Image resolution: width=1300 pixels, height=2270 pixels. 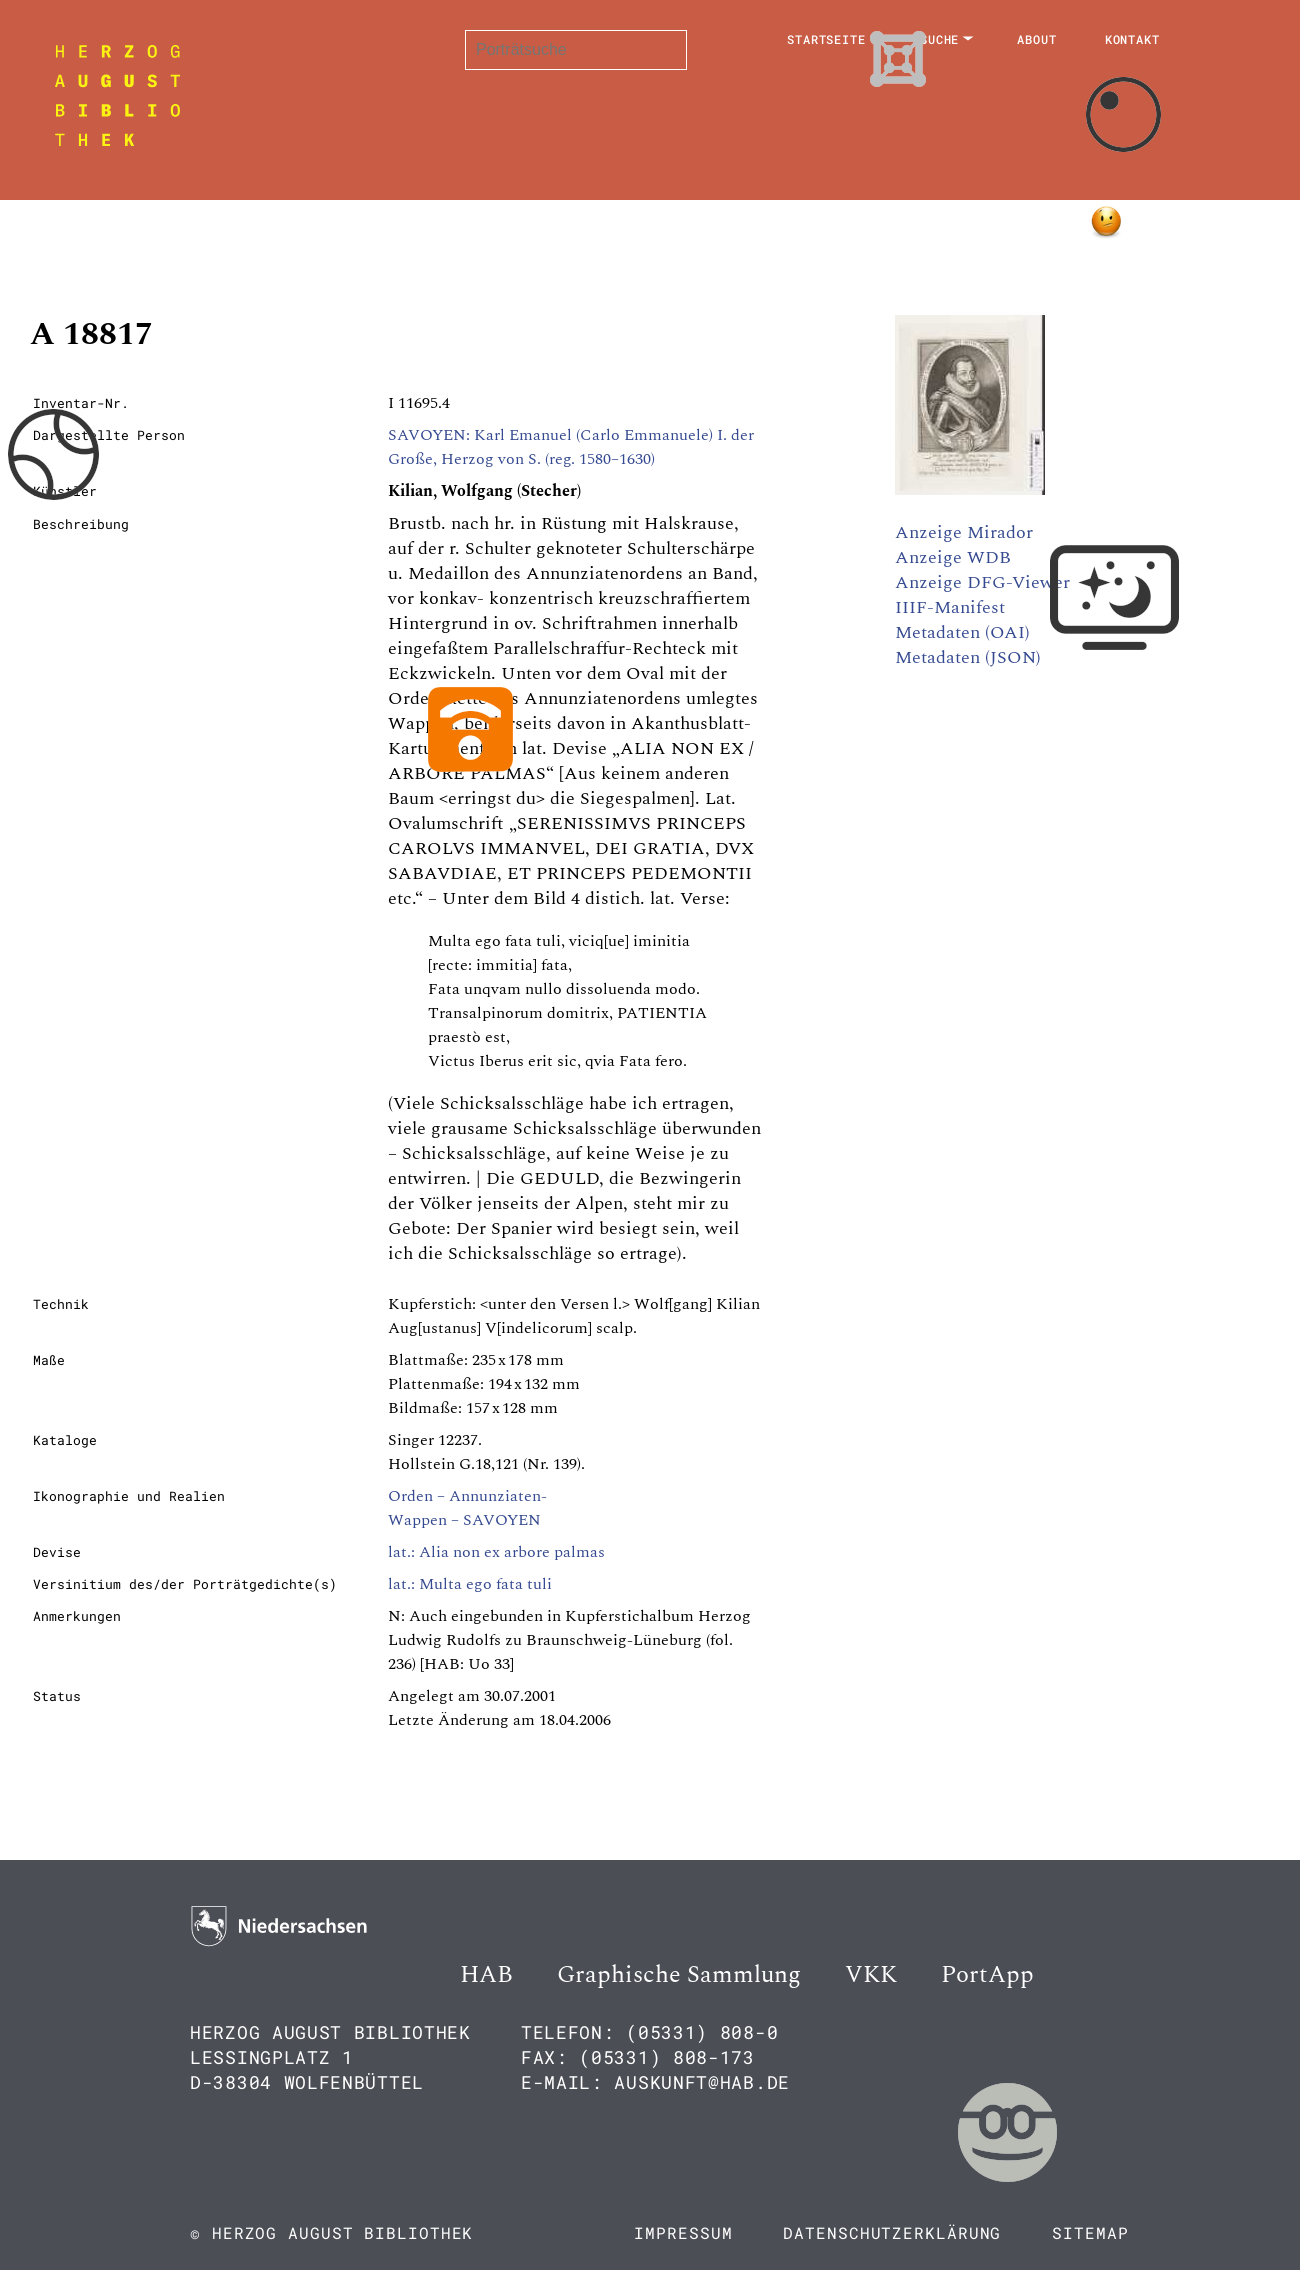 I want to click on access screensaver settings, so click(x=1114, y=593).